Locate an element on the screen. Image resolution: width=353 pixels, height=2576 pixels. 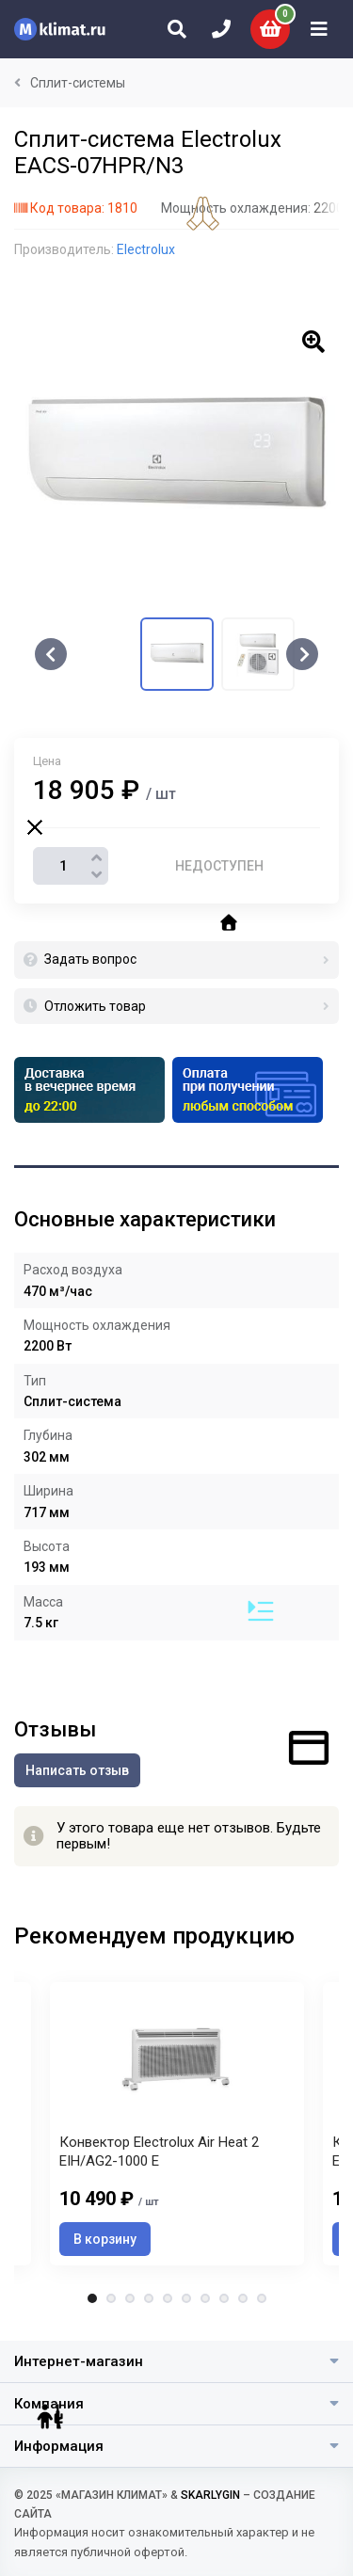
close a dialog or modal is located at coordinates (35, 827).